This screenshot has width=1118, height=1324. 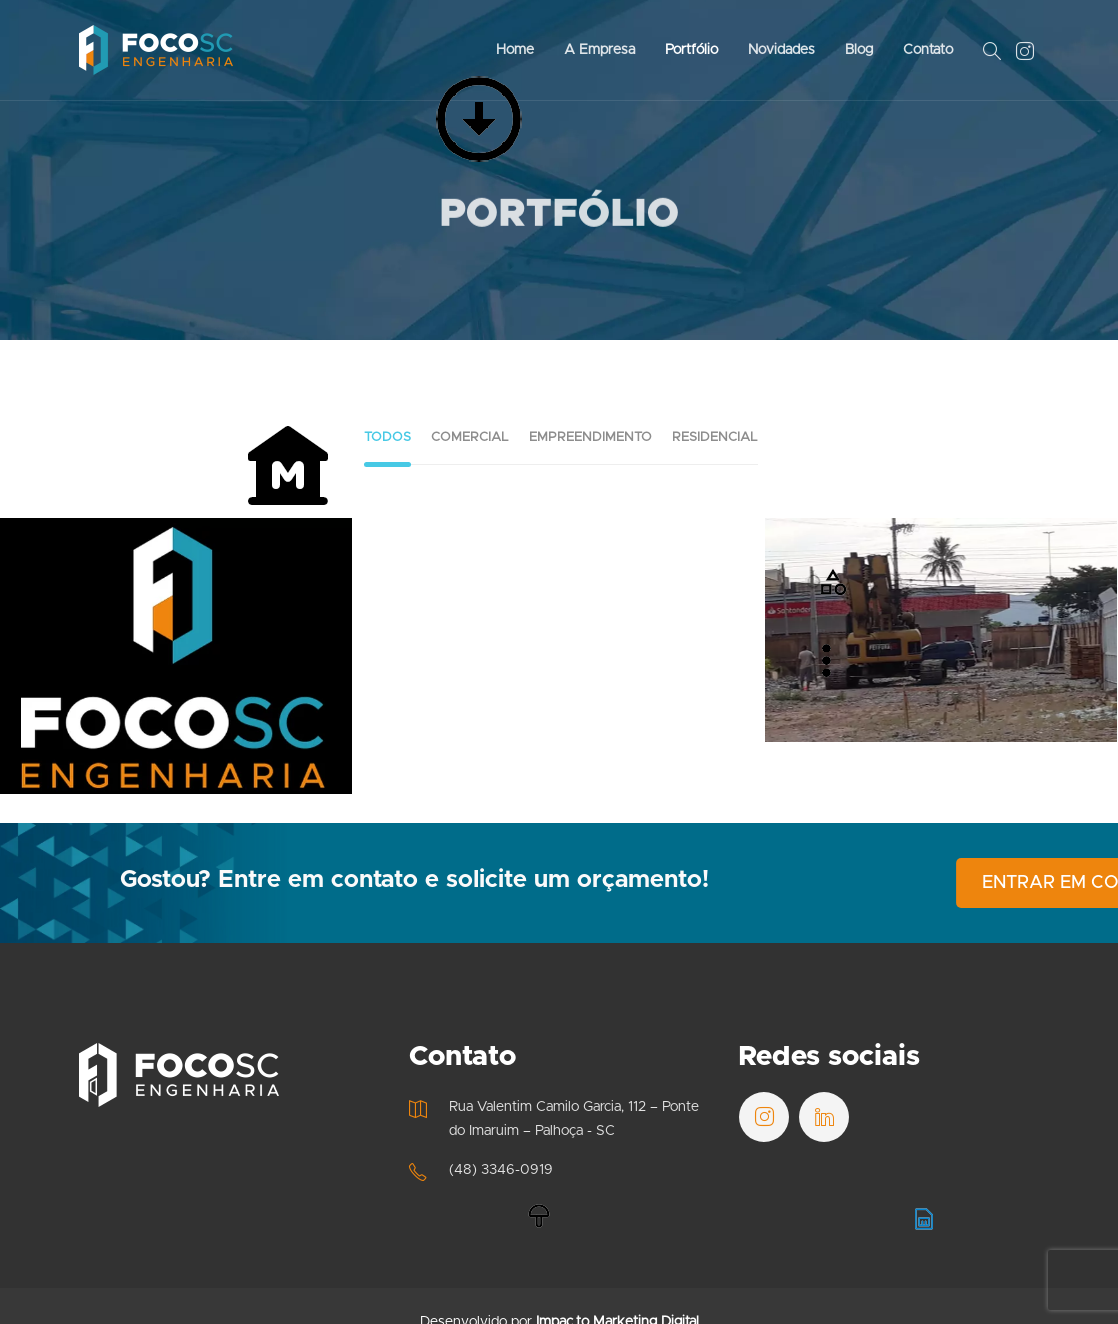 I want to click on browse or filter by category, so click(x=833, y=582).